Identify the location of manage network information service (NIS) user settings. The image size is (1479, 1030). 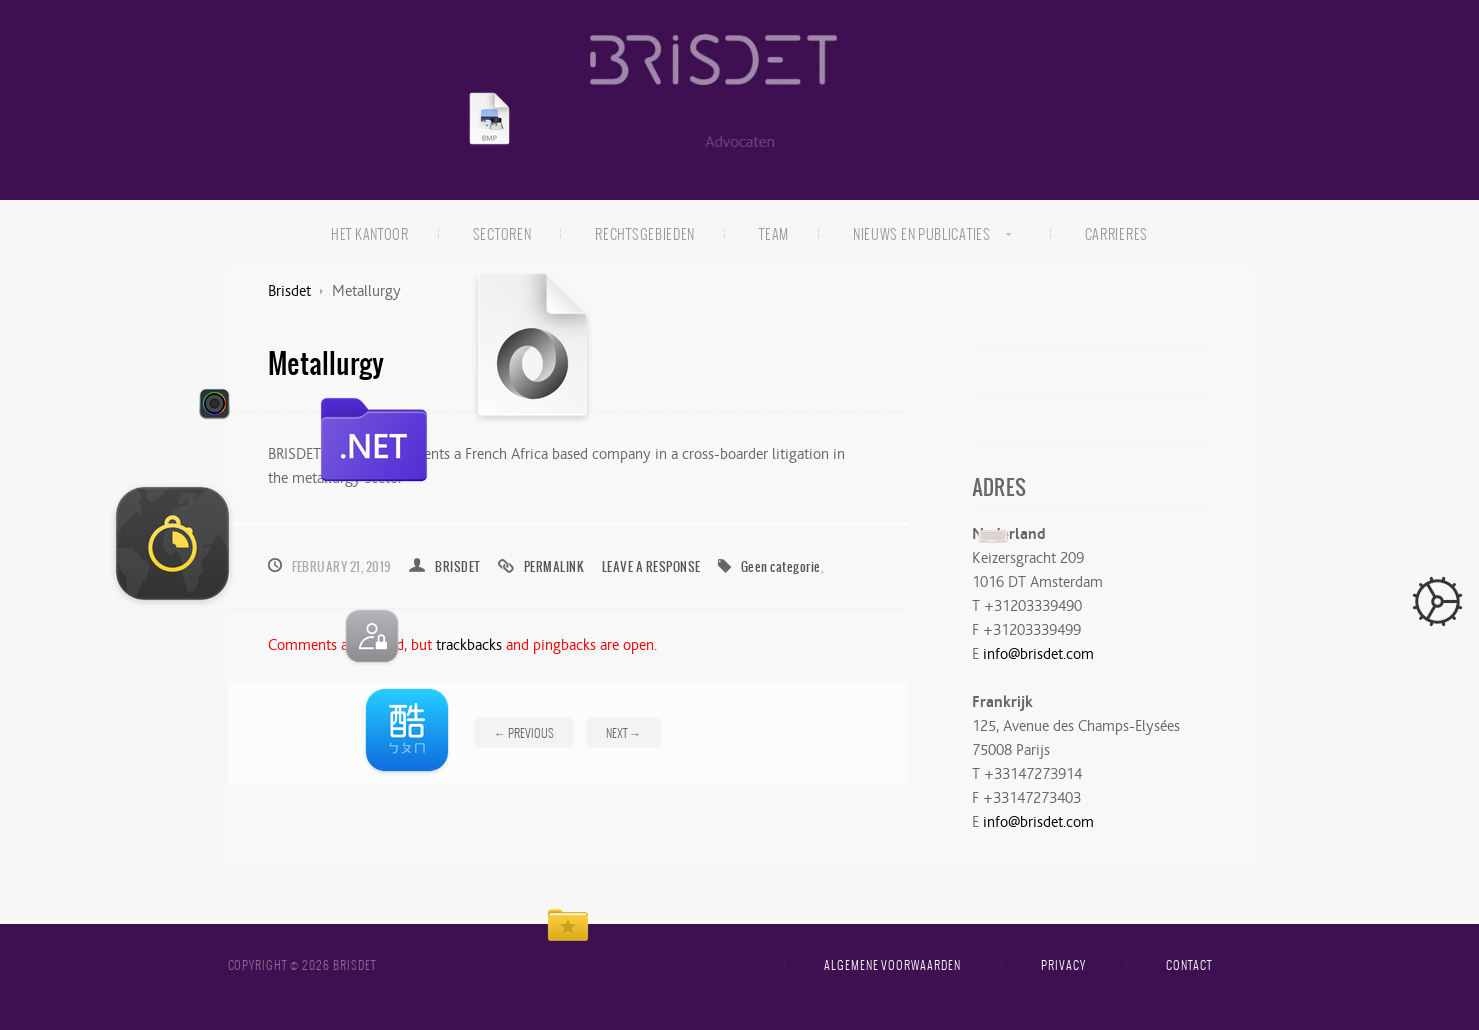
(372, 637).